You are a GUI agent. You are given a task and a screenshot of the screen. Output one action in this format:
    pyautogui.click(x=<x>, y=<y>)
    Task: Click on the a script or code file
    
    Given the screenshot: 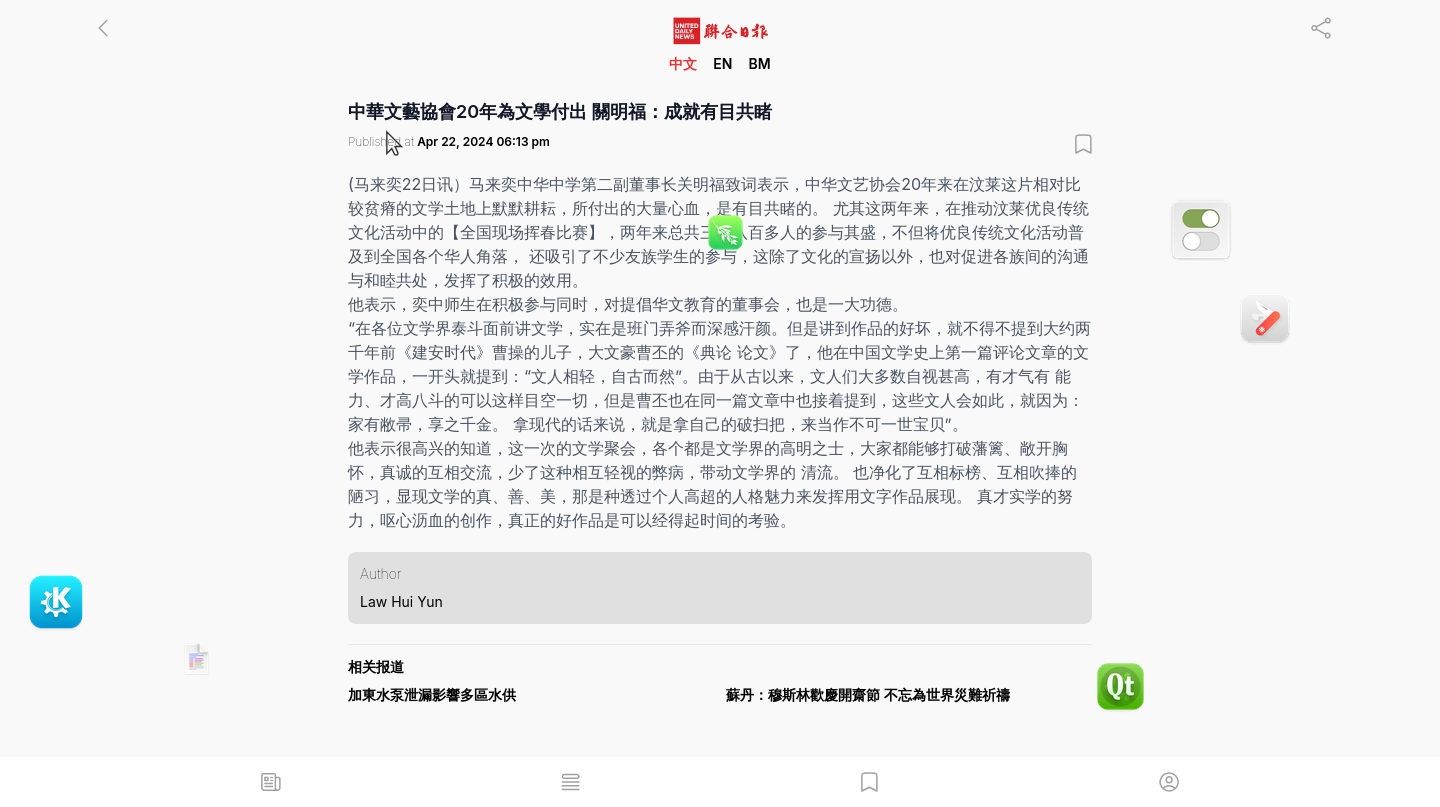 What is the action you would take?
    pyautogui.click(x=196, y=659)
    